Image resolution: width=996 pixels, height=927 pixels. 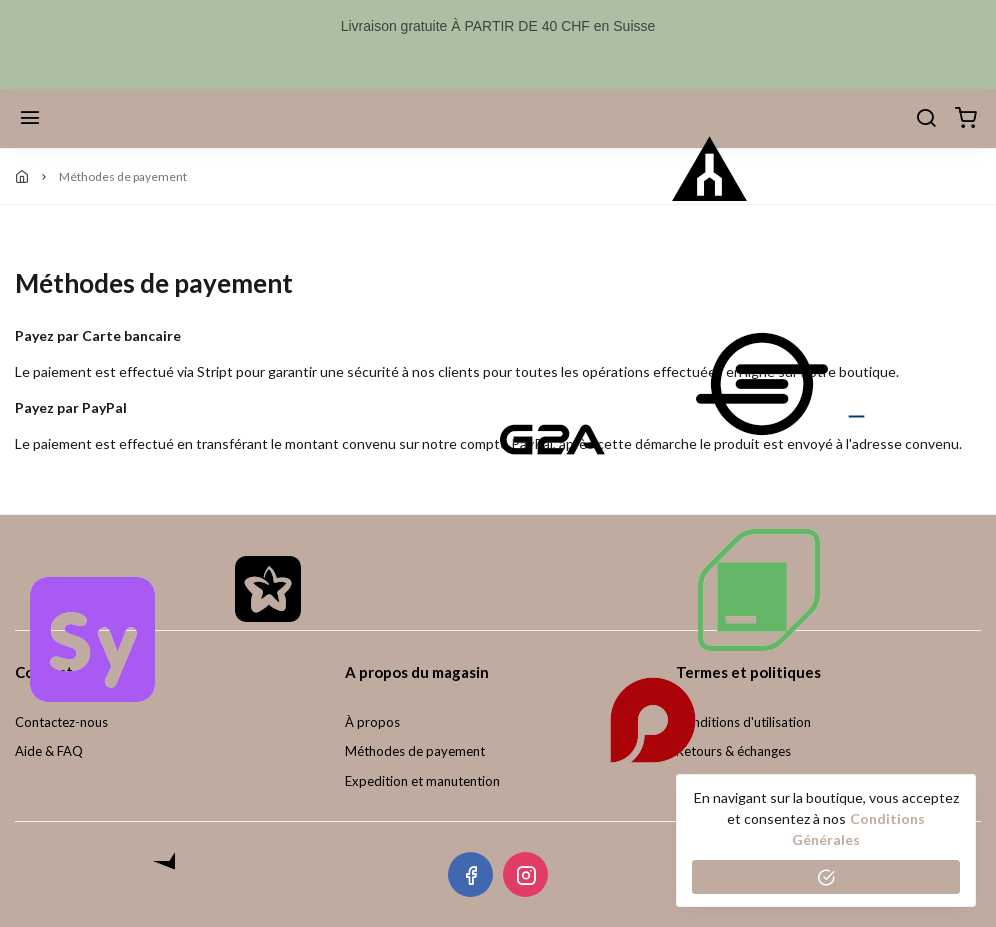 What do you see at coordinates (856, 416) in the screenshot?
I see `remove or subtract an item` at bounding box center [856, 416].